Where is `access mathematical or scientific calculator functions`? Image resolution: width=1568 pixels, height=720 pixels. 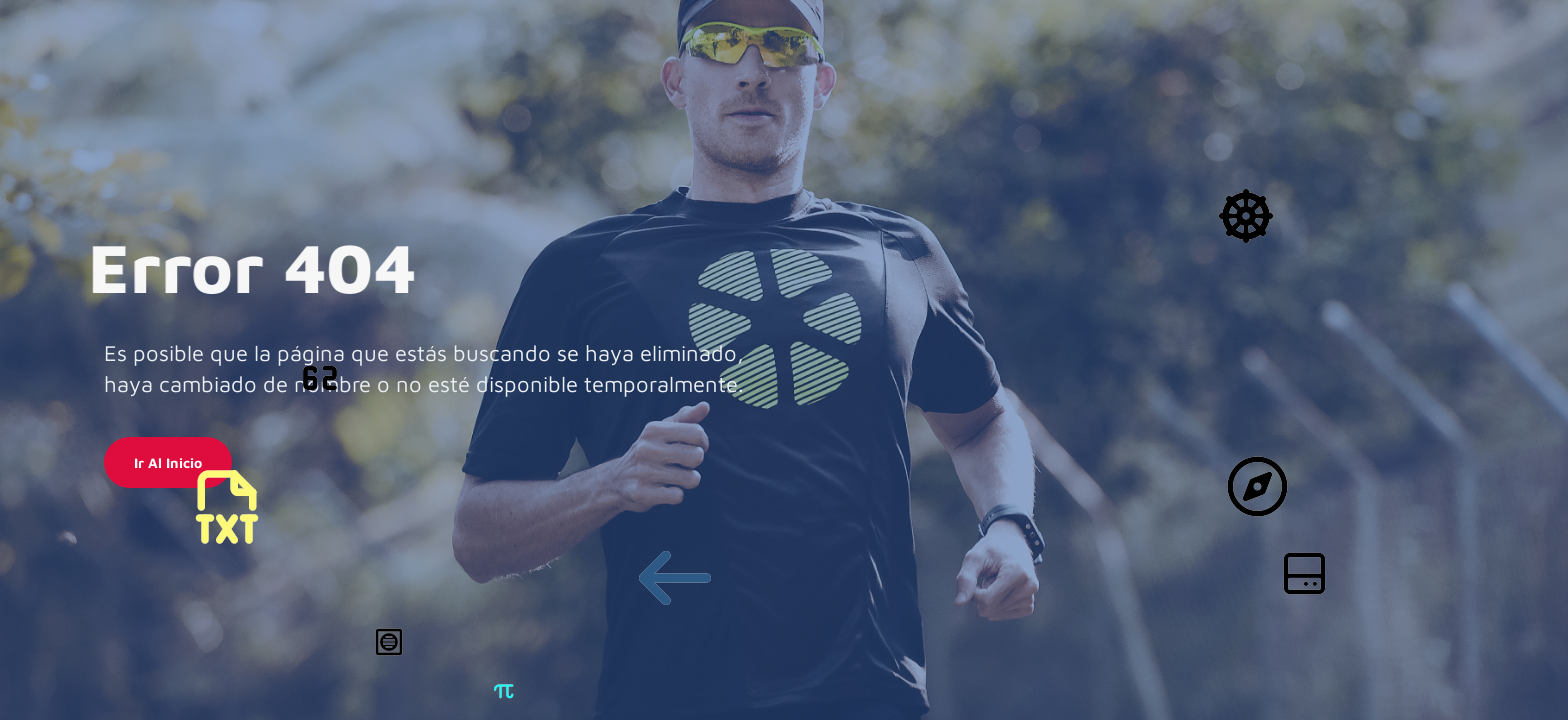
access mathematical or scientific calculator functions is located at coordinates (504, 691).